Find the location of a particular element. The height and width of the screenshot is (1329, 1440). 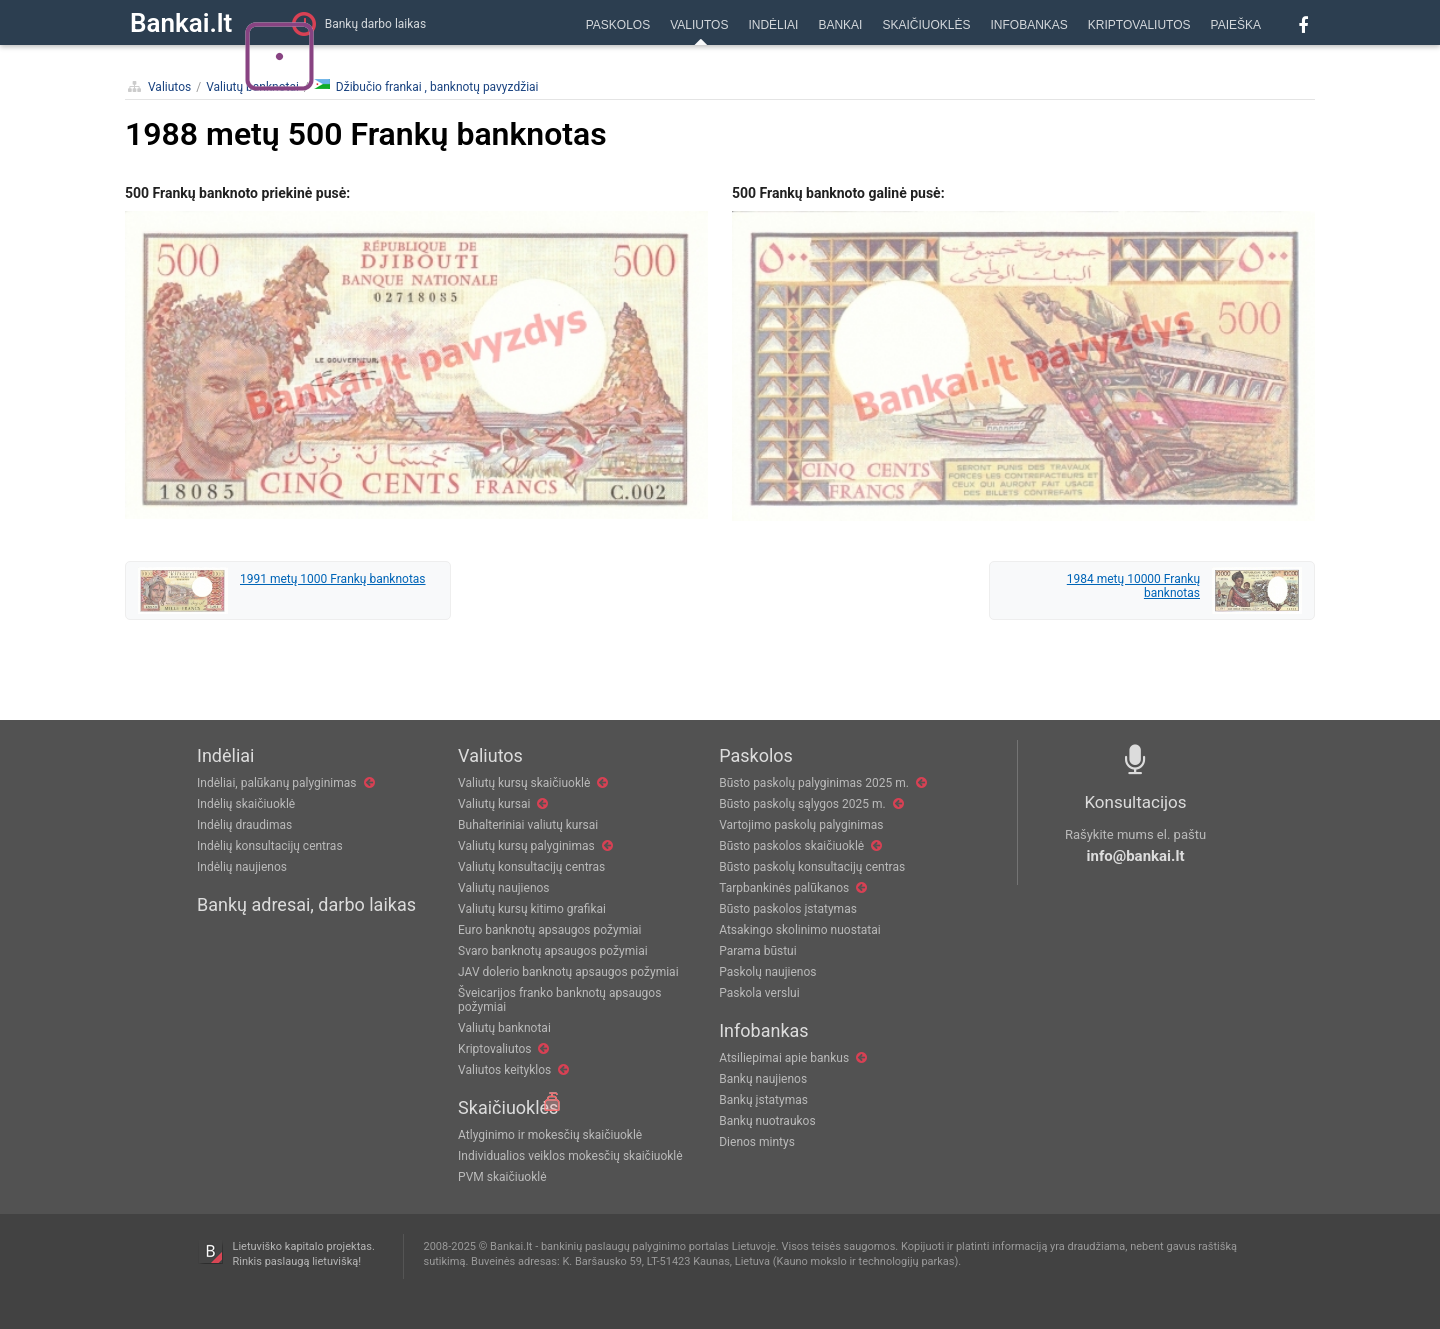

access hygiene or handwashing reminders is located at coordinates (552, 1102).